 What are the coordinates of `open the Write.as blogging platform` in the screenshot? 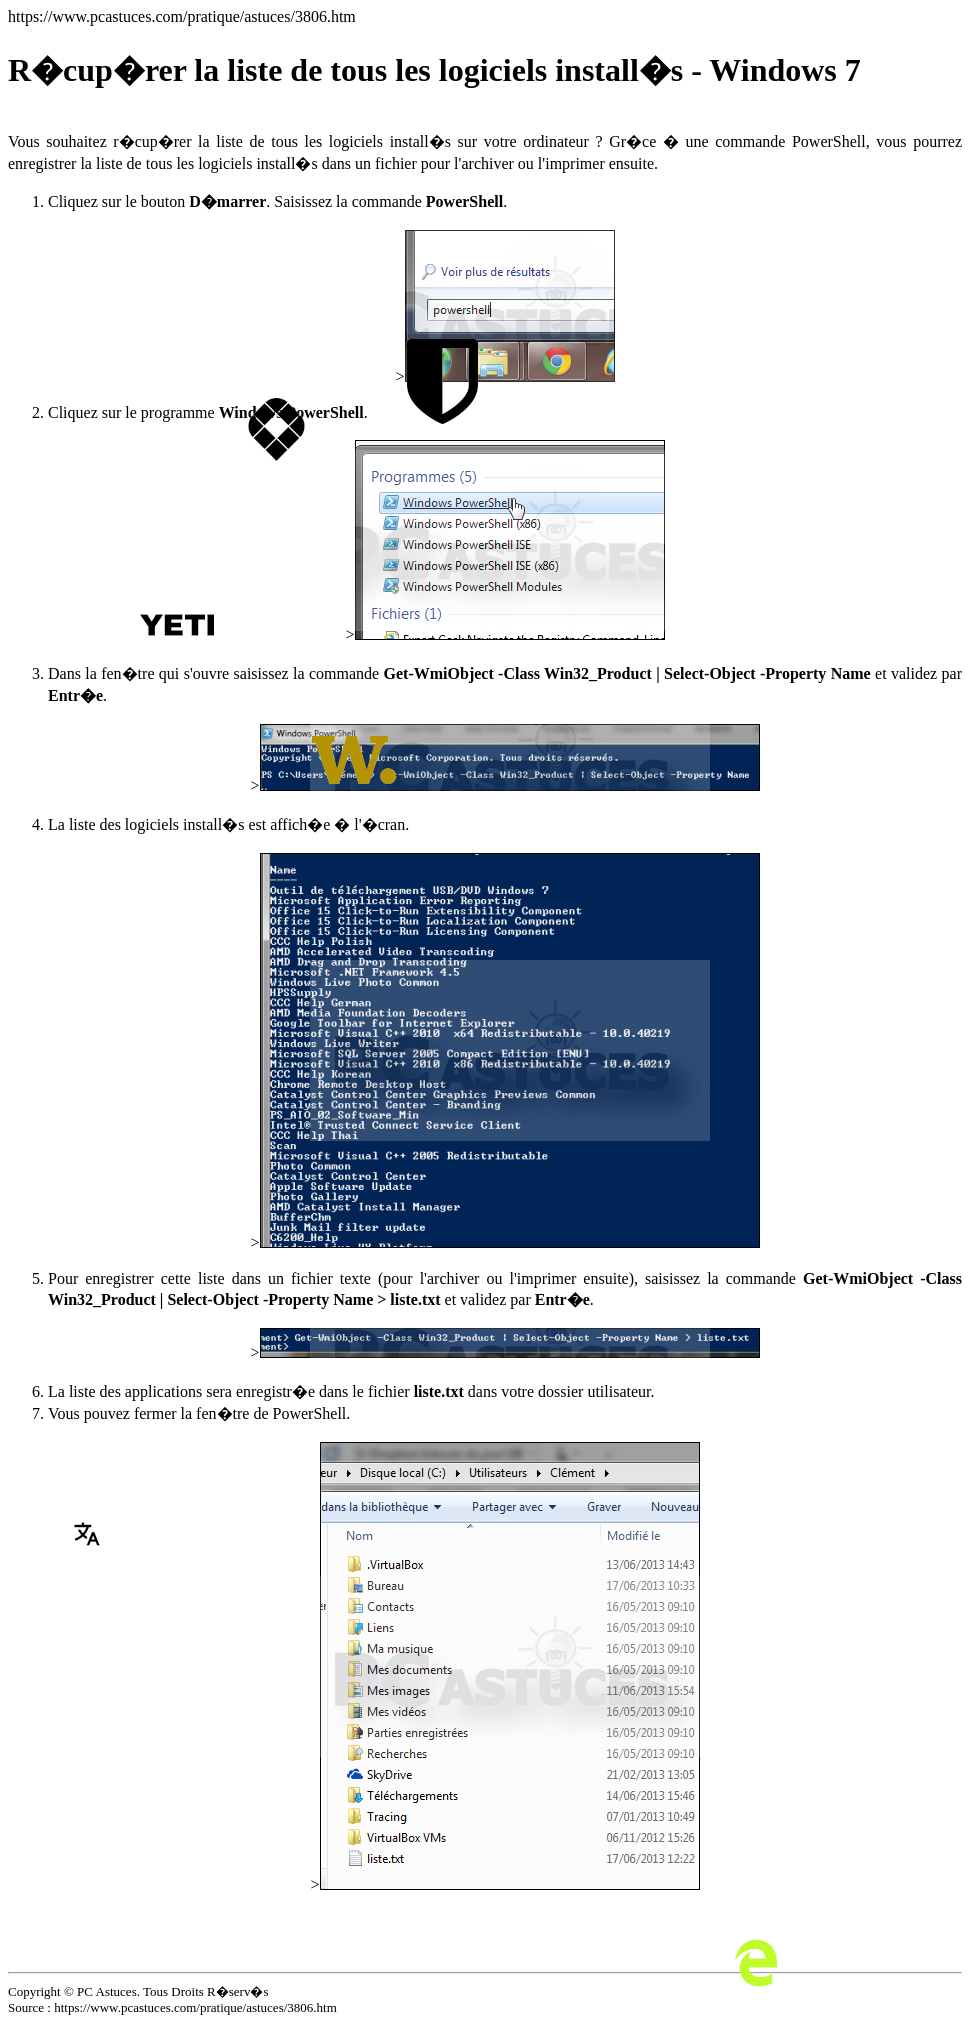 It's located at (354, 760).